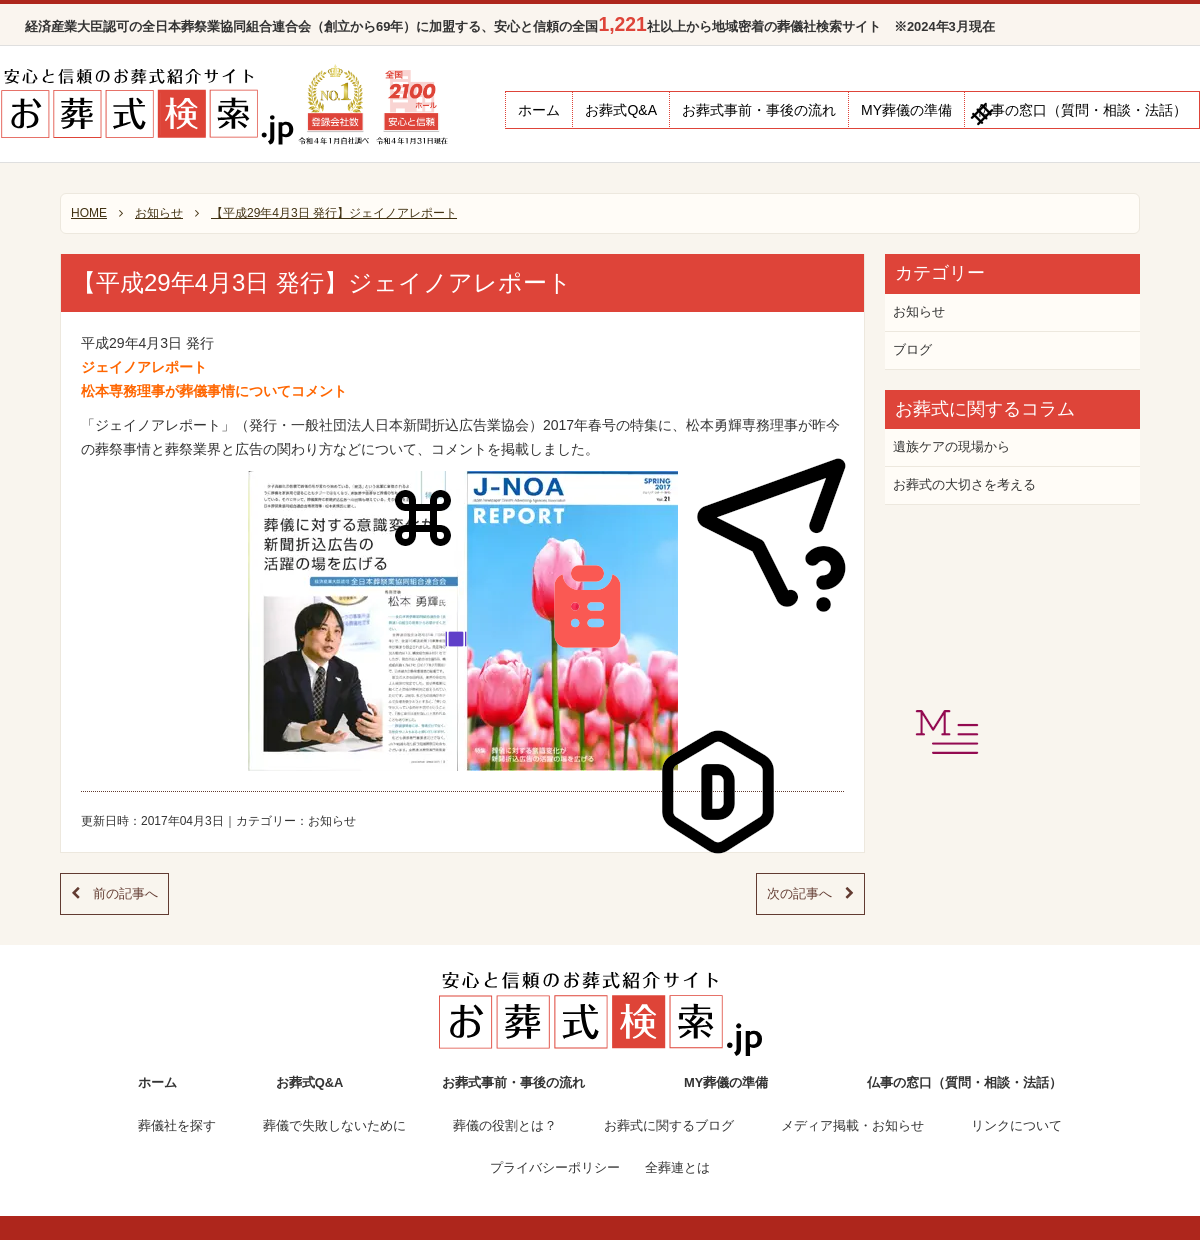  What do you see at coordinates (718, 792) in the screenshot?
I see `app icon or logo featuring the letter D` at bounding box center [718, 792].